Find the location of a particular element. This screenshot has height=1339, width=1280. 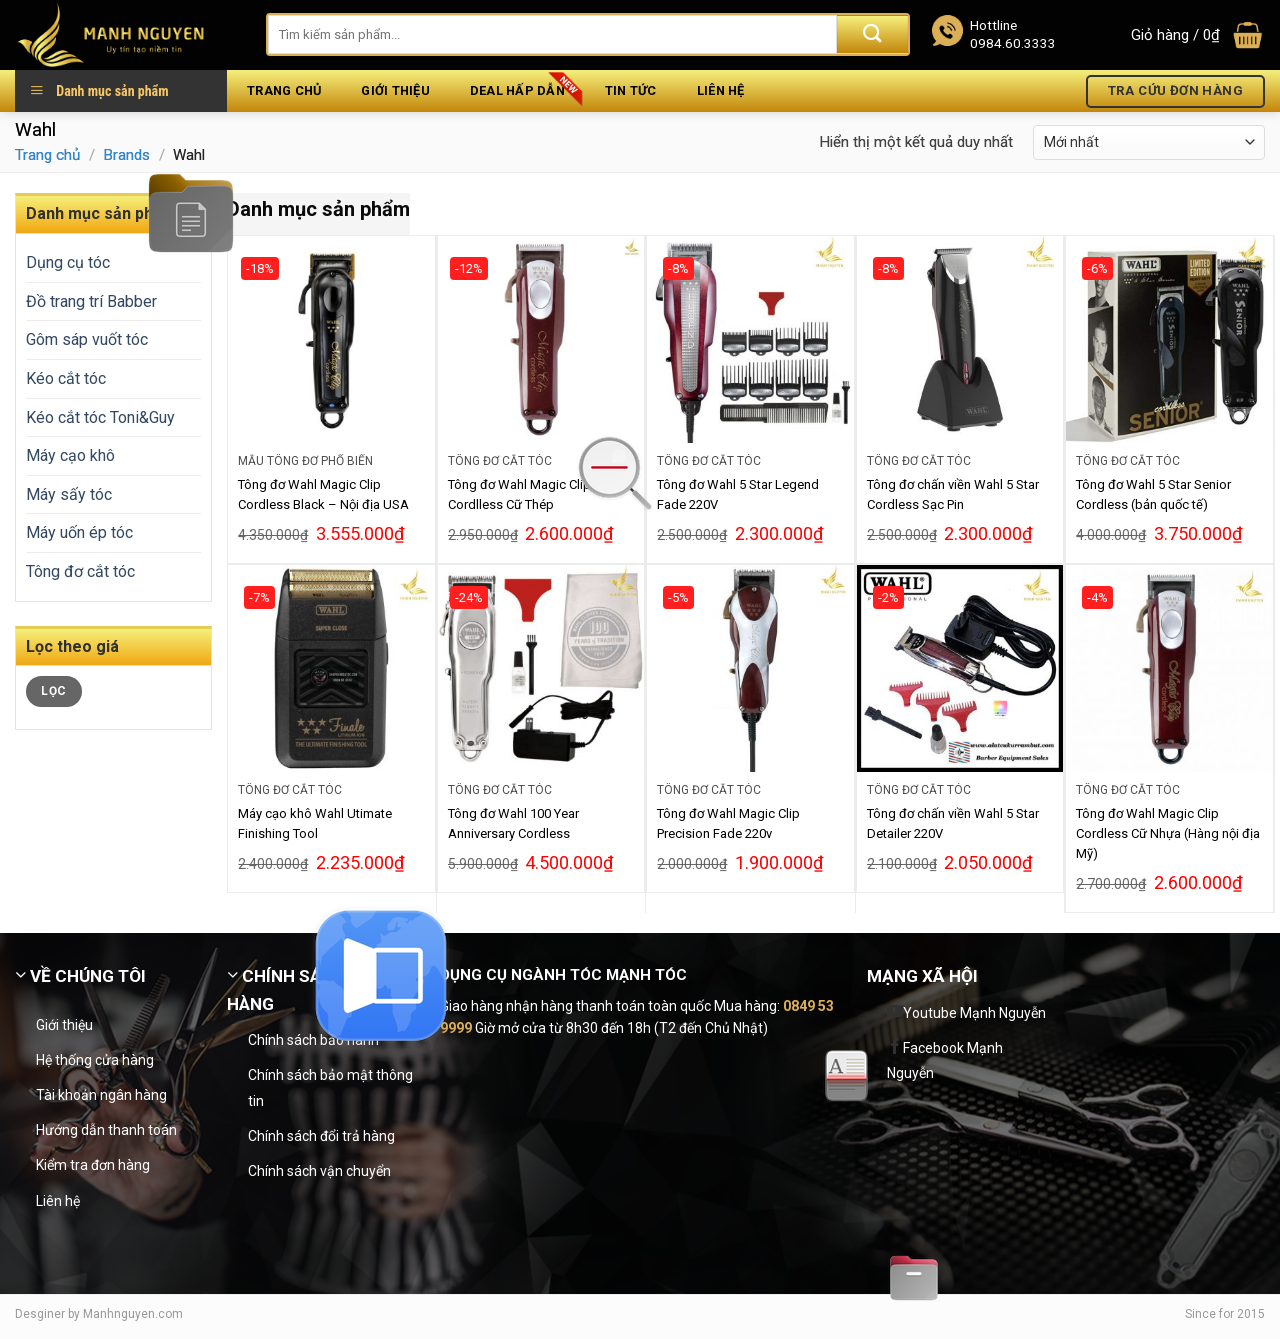

open your documents folder is located at coordinates (191, 213).